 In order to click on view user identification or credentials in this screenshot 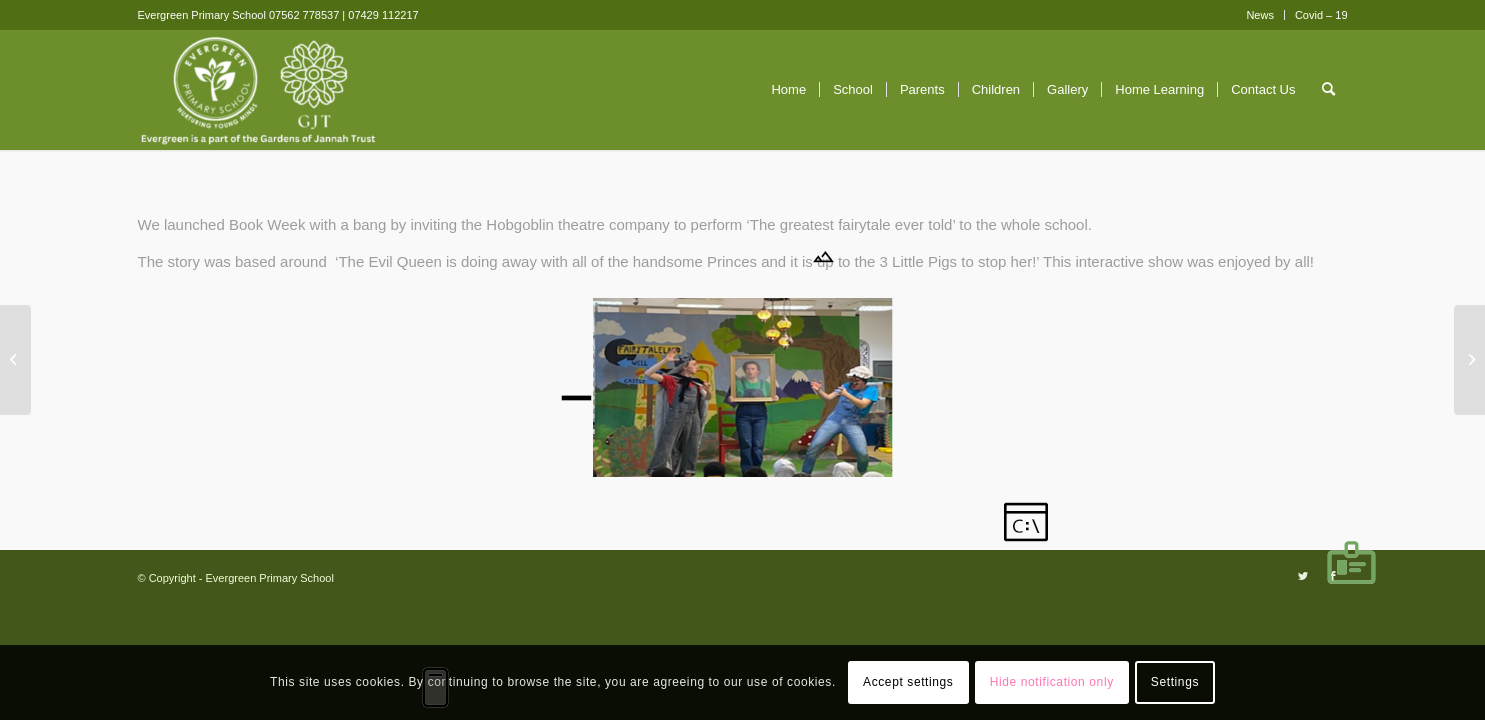, I will do `click(1351, 562)`.